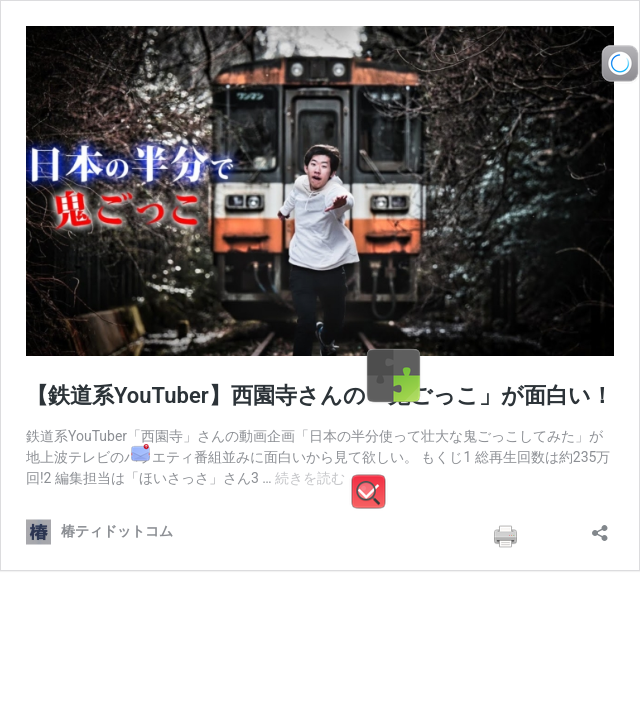  What do you see at coordinates (368, 491) in the screenshot?
I see `open system configuration tool` at bounding box center [368, 491].